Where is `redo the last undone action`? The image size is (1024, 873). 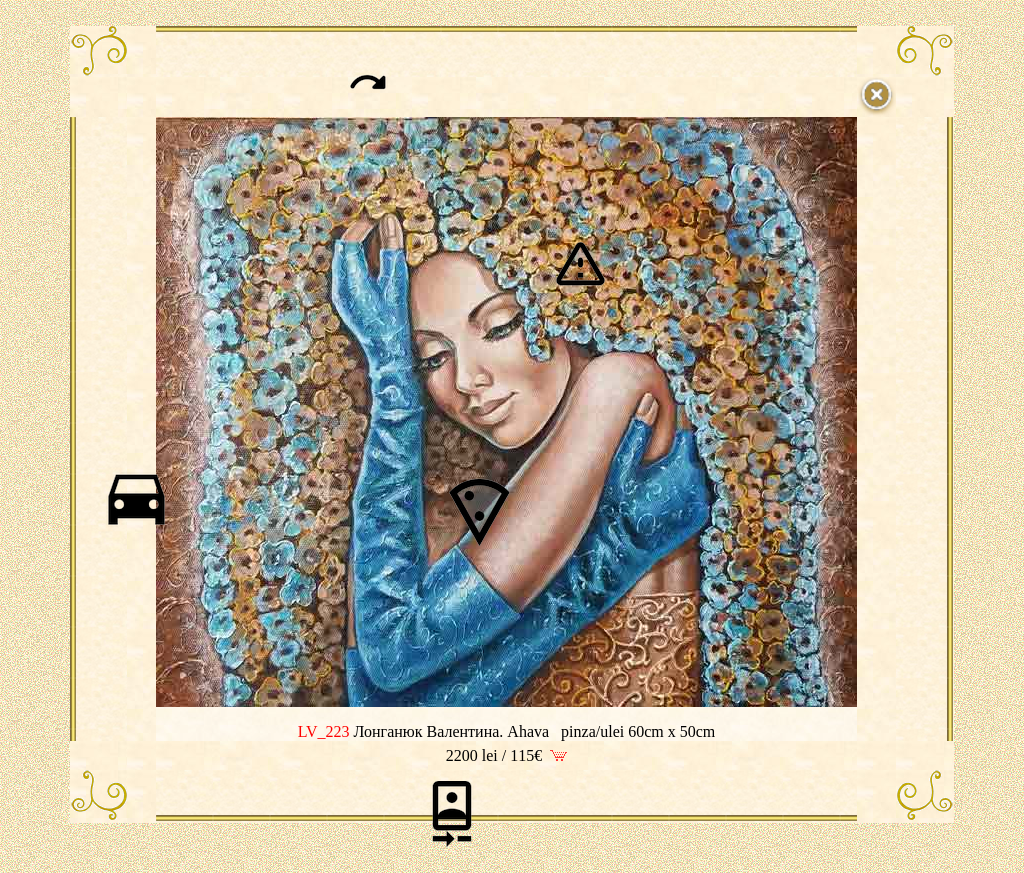
redo the last undone action is located at coordinates (368, 82).